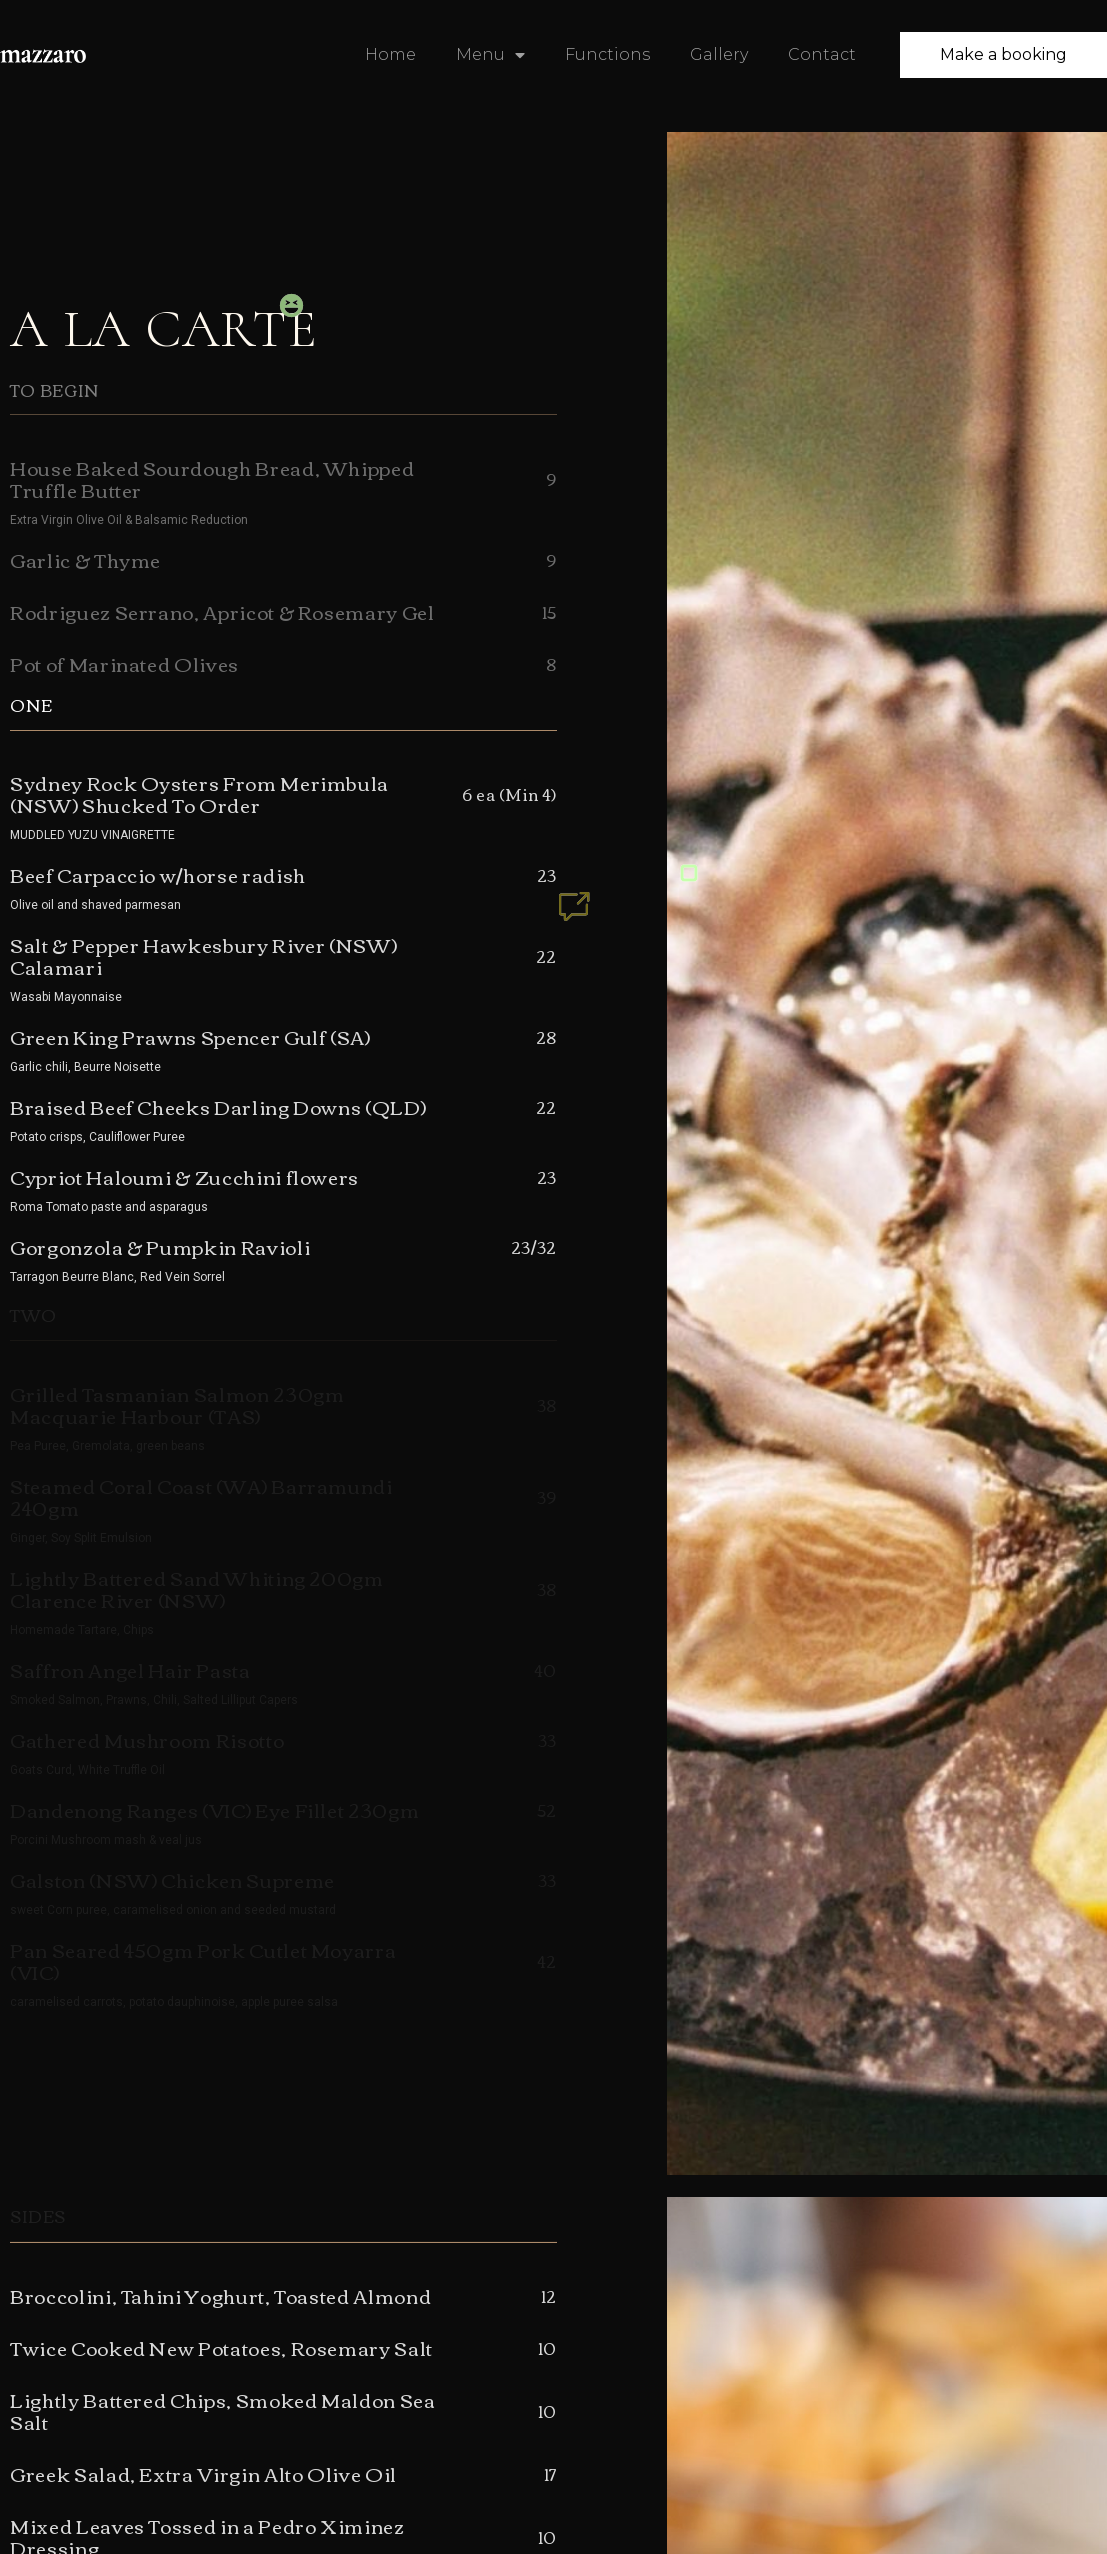 The width and height of the screenshot is (1107, 2554). Describe the element at coordinates (291, 305) in the screenshot. I see `react with laughter to a message` at that location.